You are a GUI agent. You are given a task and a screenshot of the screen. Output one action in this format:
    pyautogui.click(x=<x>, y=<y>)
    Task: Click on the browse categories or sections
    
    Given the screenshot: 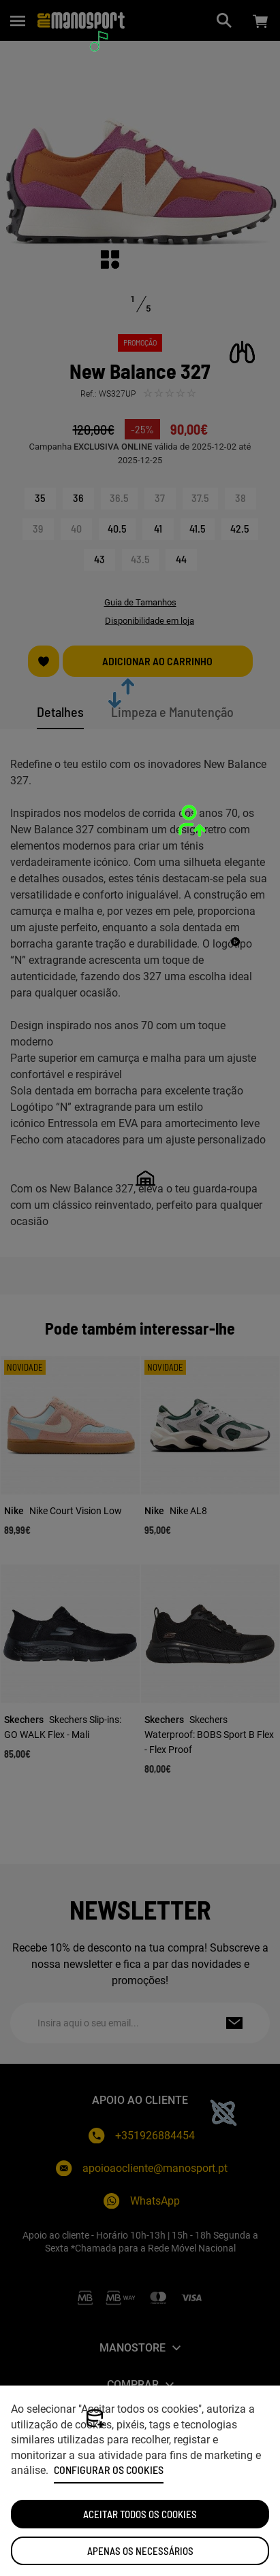 What is the action you would take?
    pyautogui.click(x=110, y=259)
    